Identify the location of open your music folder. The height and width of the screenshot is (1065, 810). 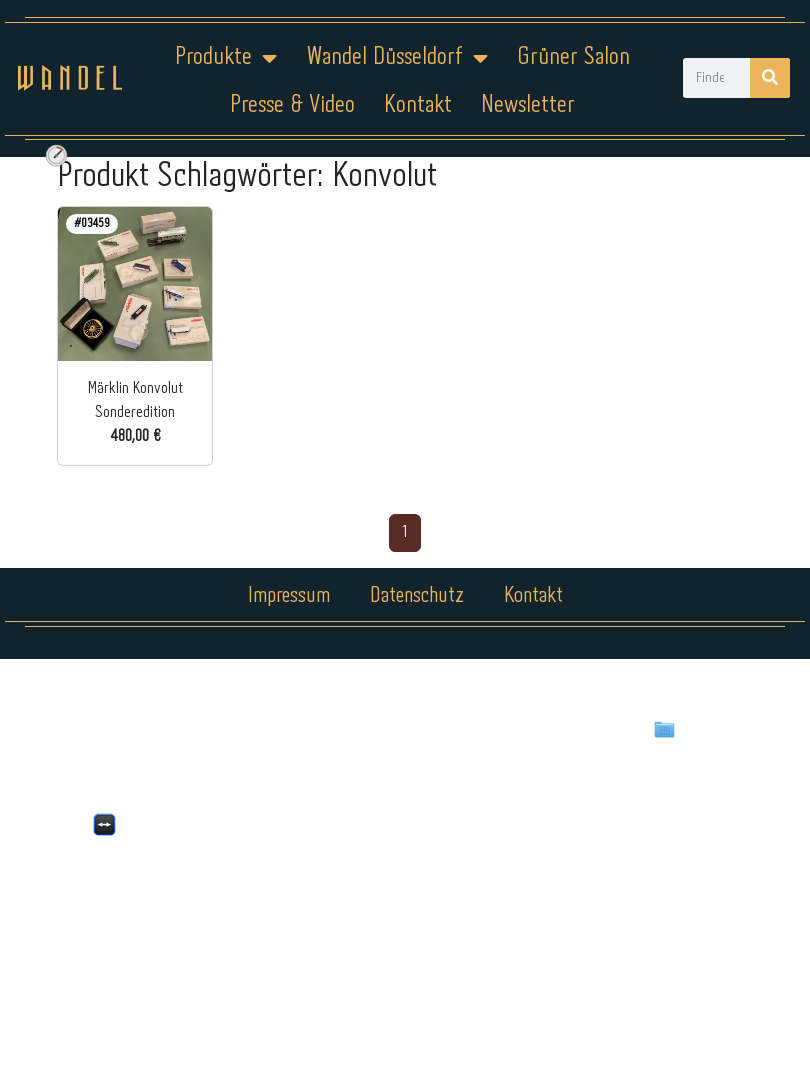
(664, 729).